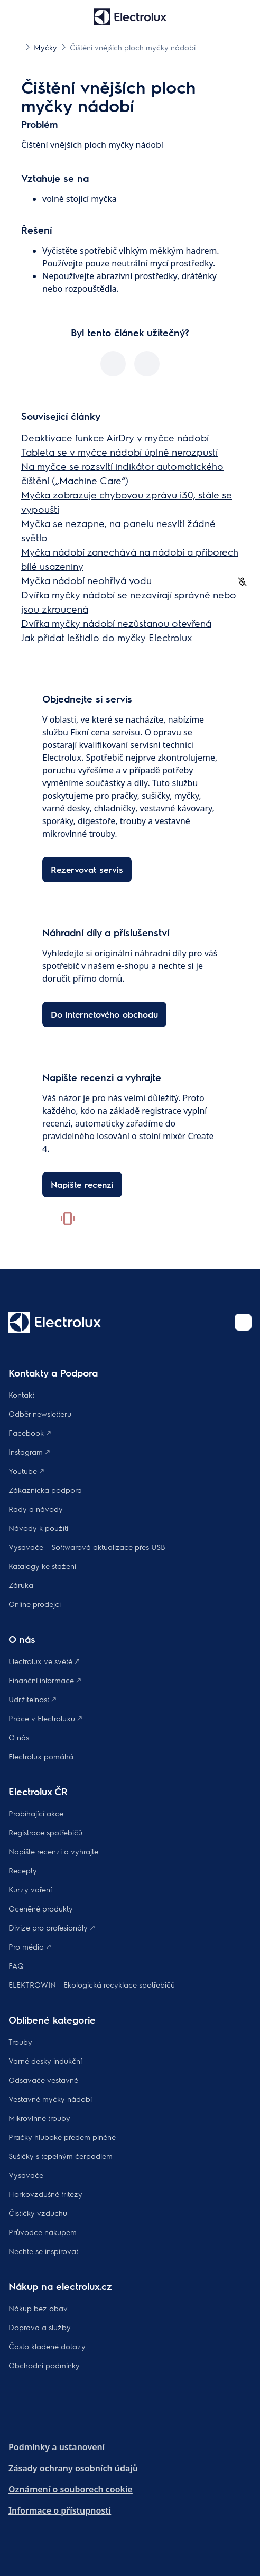  I want to click on disable empathy or emotional response features, so click(242, 581).